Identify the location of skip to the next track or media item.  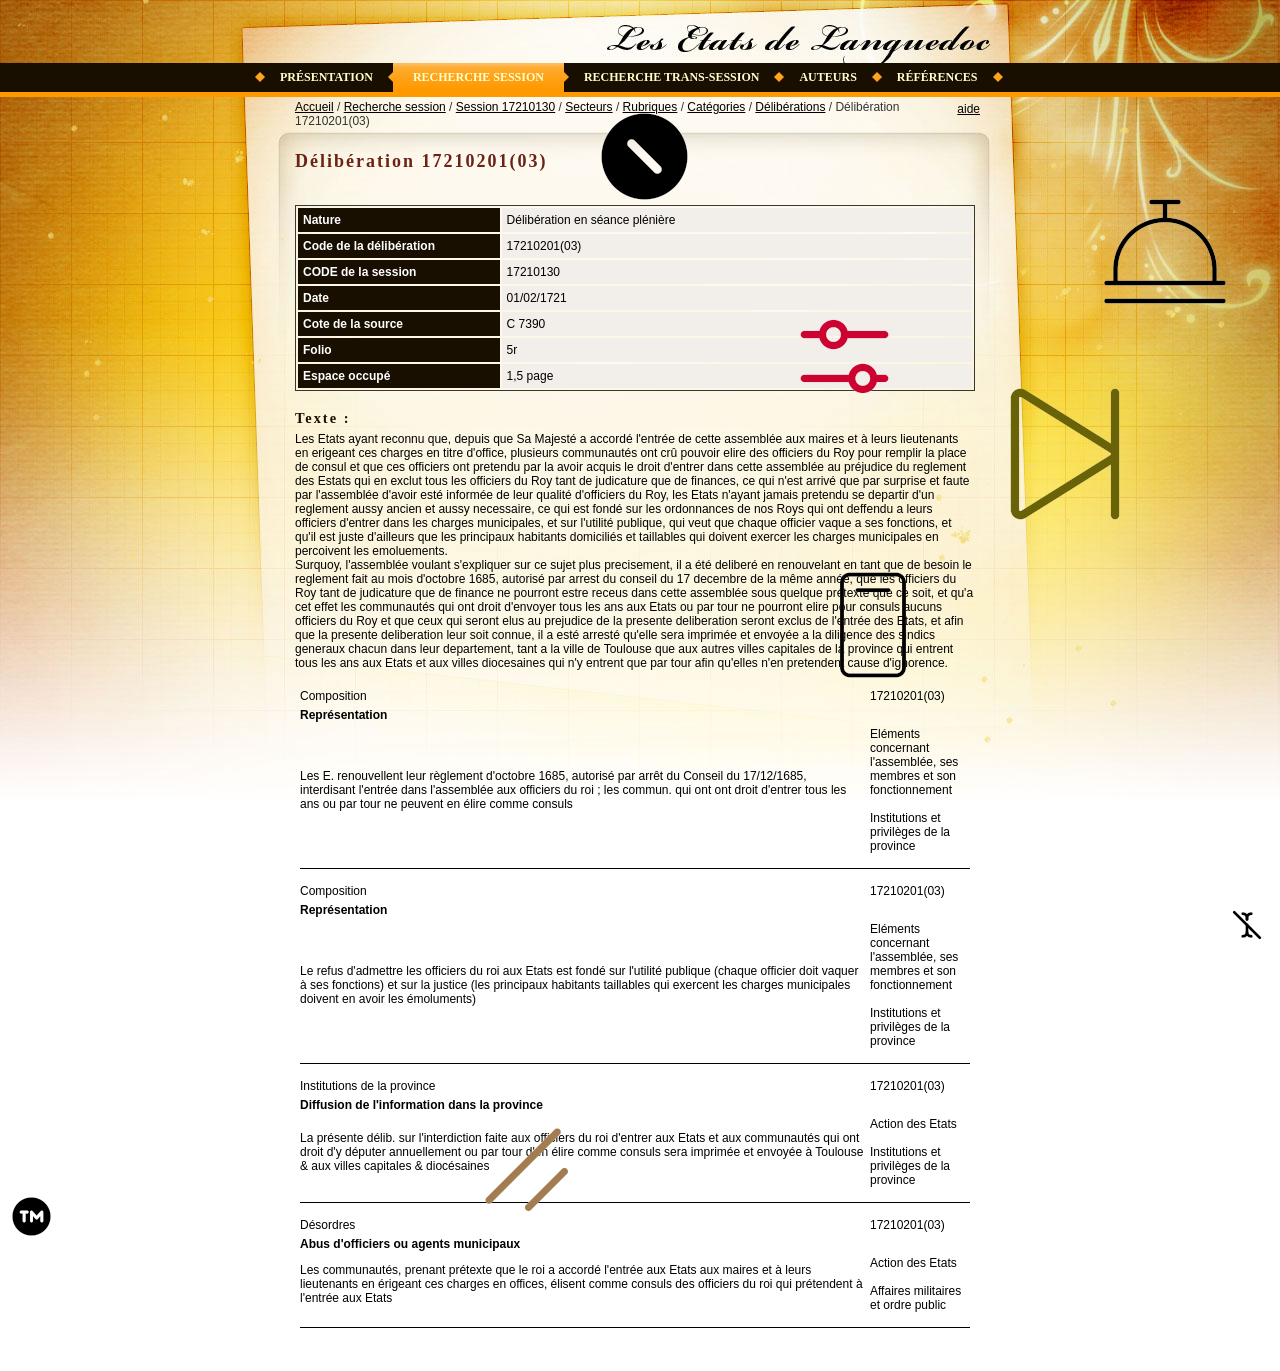
(1065, 454).